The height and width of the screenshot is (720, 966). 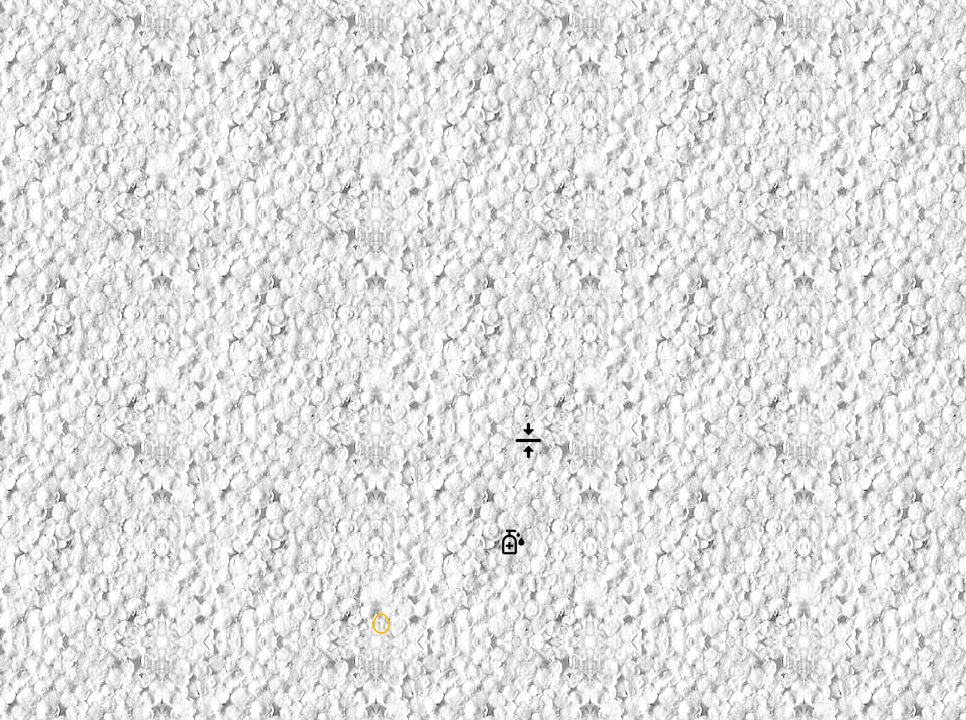 I want to click on center content vertically, so click(x=528, y=440).